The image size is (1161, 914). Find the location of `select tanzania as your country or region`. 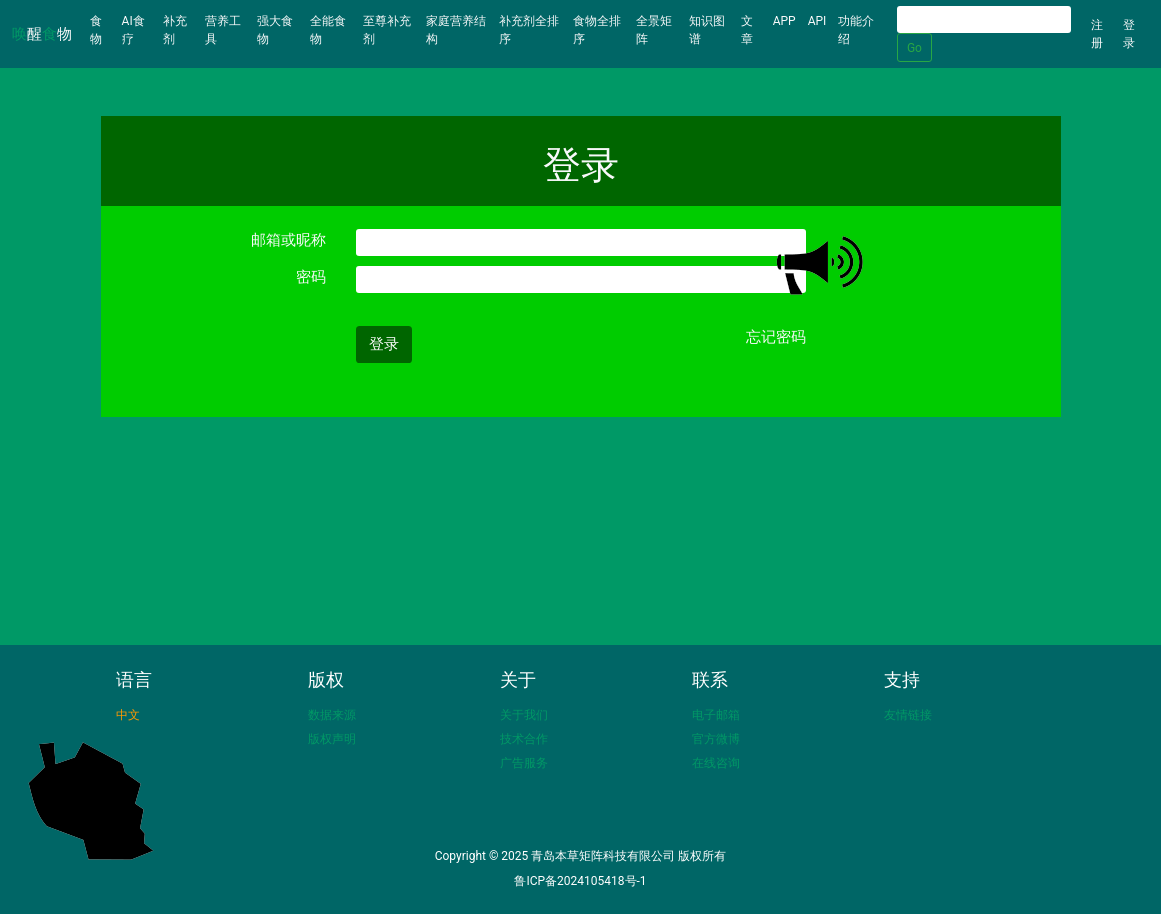

select tanzania as your country or region is located at coordinates (91, 801).